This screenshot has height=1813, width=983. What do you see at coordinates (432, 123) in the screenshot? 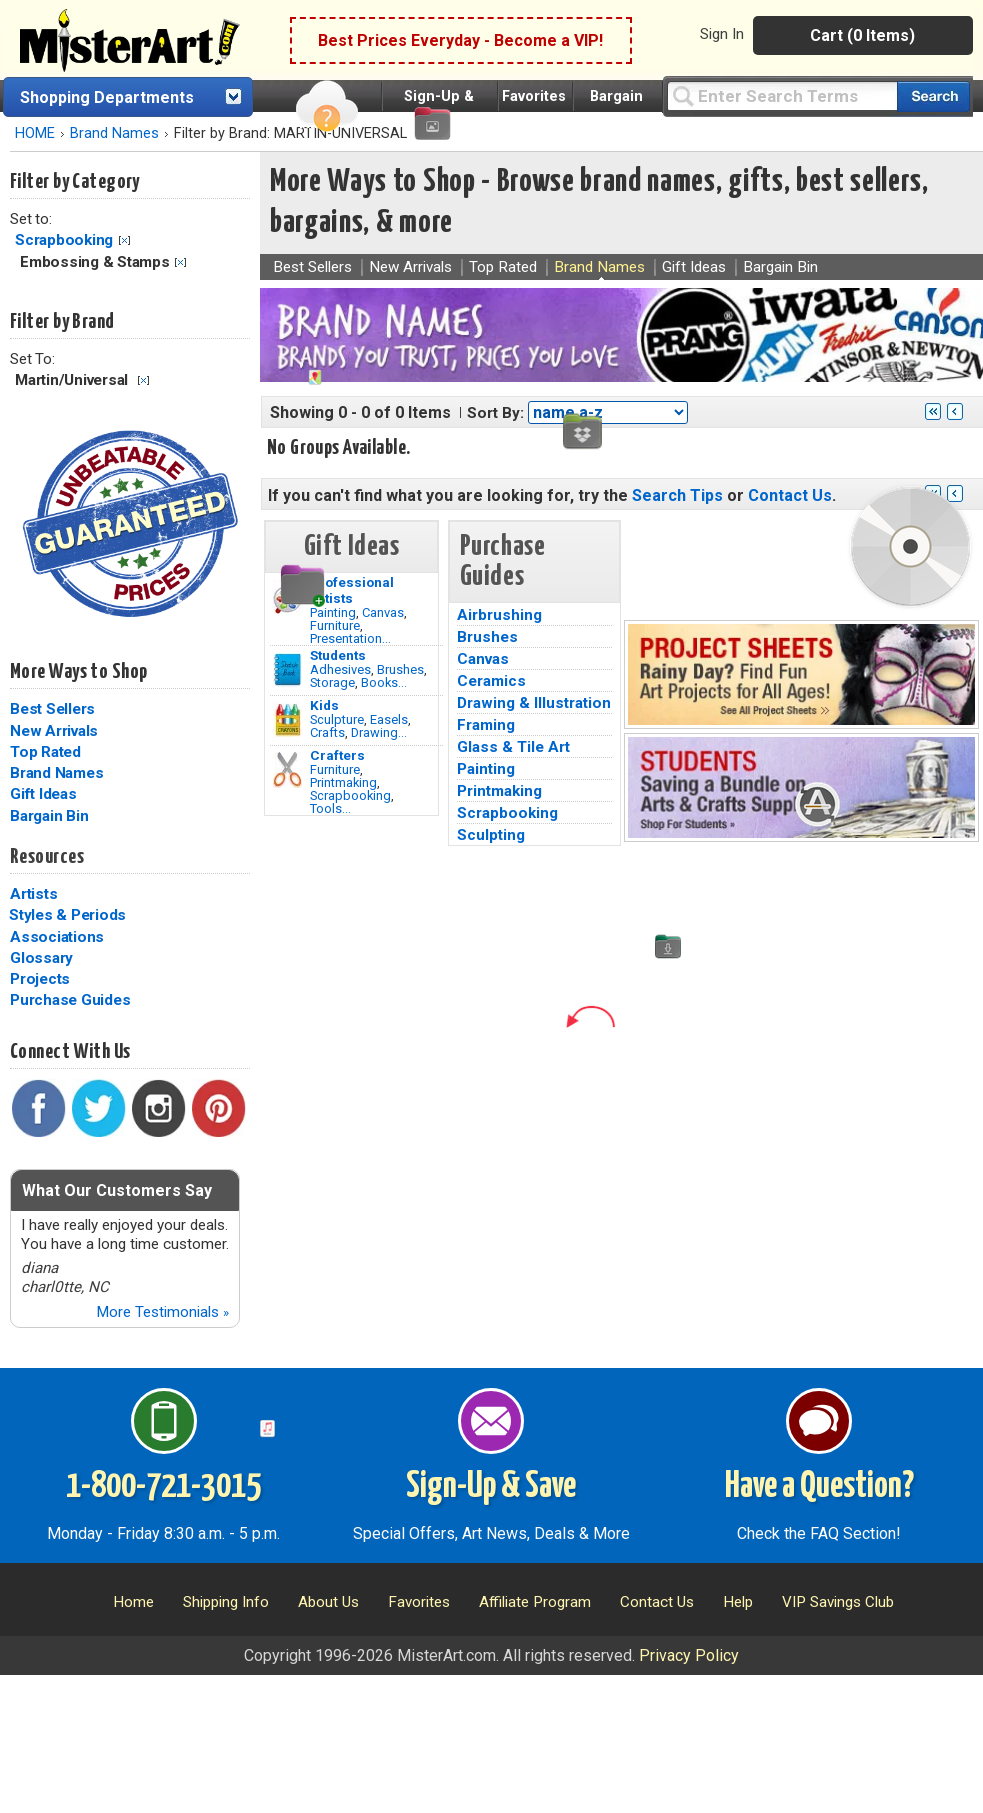
I see `open your pictures folder` at bounding box center [432, 123].